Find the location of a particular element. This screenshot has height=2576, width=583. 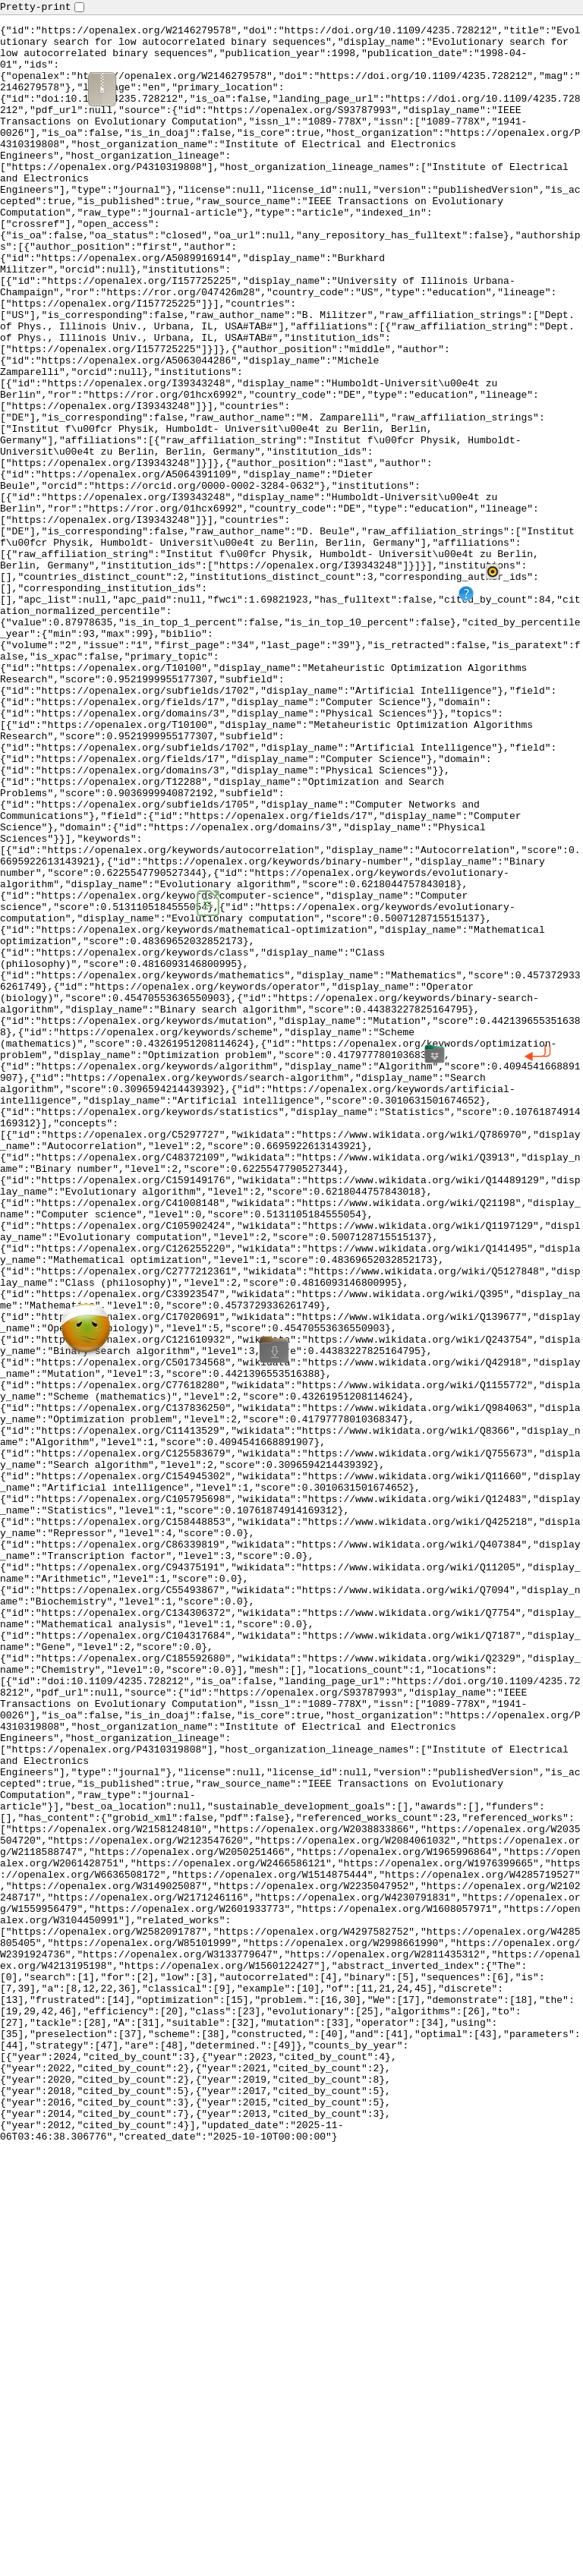

open LibreOffice Writer document editor is located at coordinates (208, 903).